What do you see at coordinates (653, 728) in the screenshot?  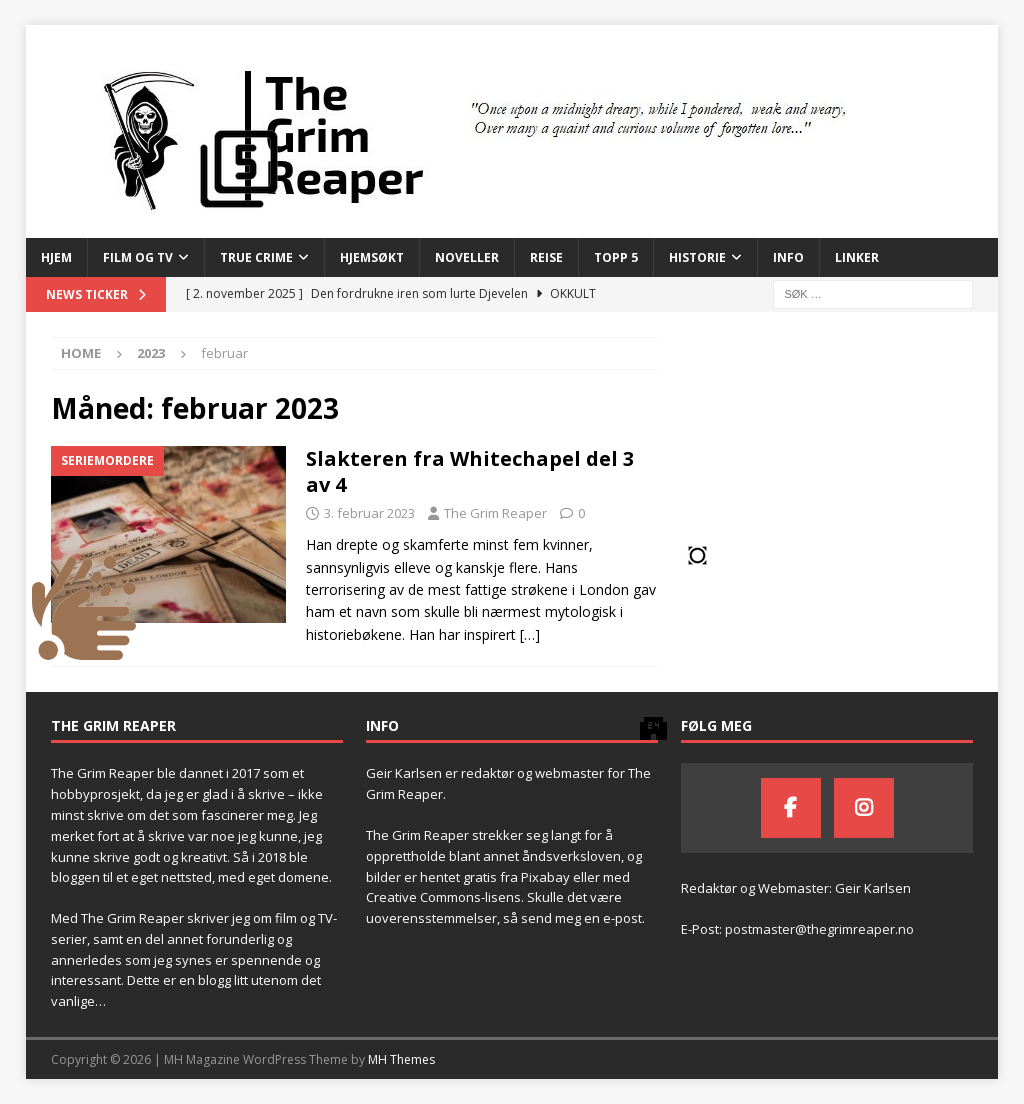 I see `find nearby convenience stores` at bounding box center [653, 728].